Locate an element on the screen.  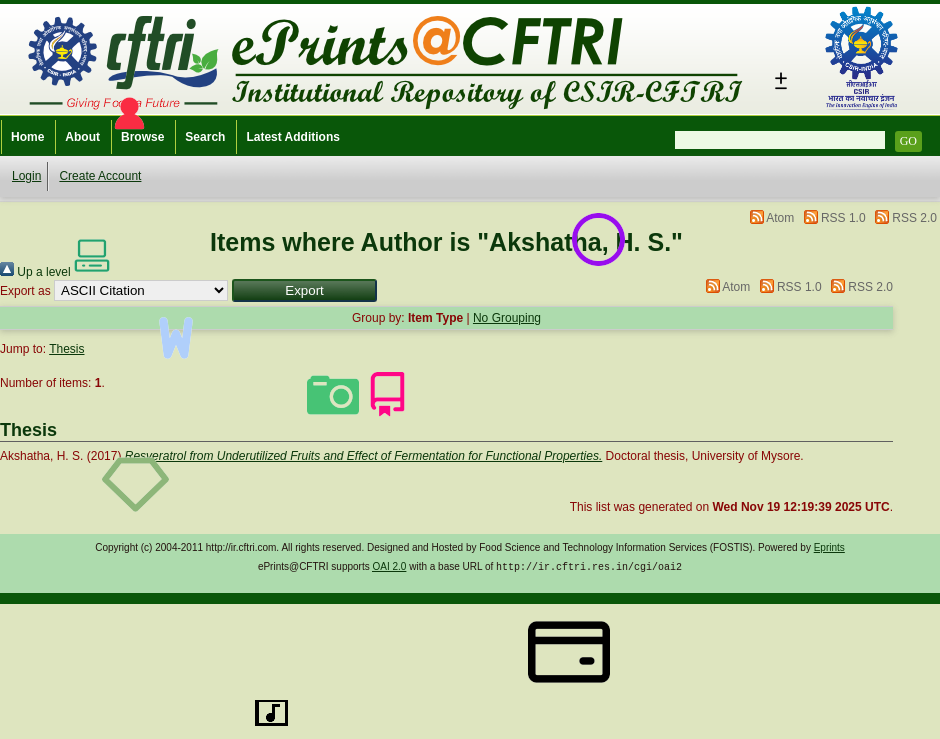
take a photo or capture image is located at coordinates (333, 395).